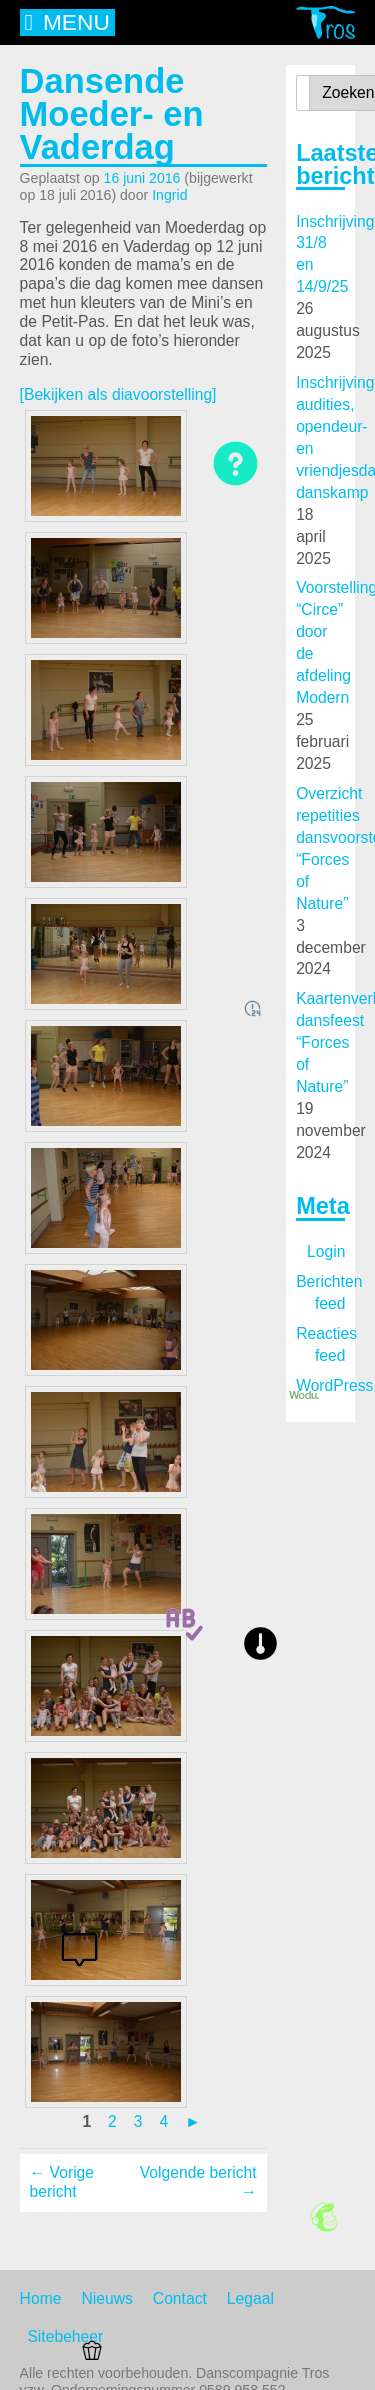 The width and height of the screenshot is (375, 2390). Describe the element at coordinates (324, 2217) in the screenshot. I see `open mailchimp email marketing platform` at that location.